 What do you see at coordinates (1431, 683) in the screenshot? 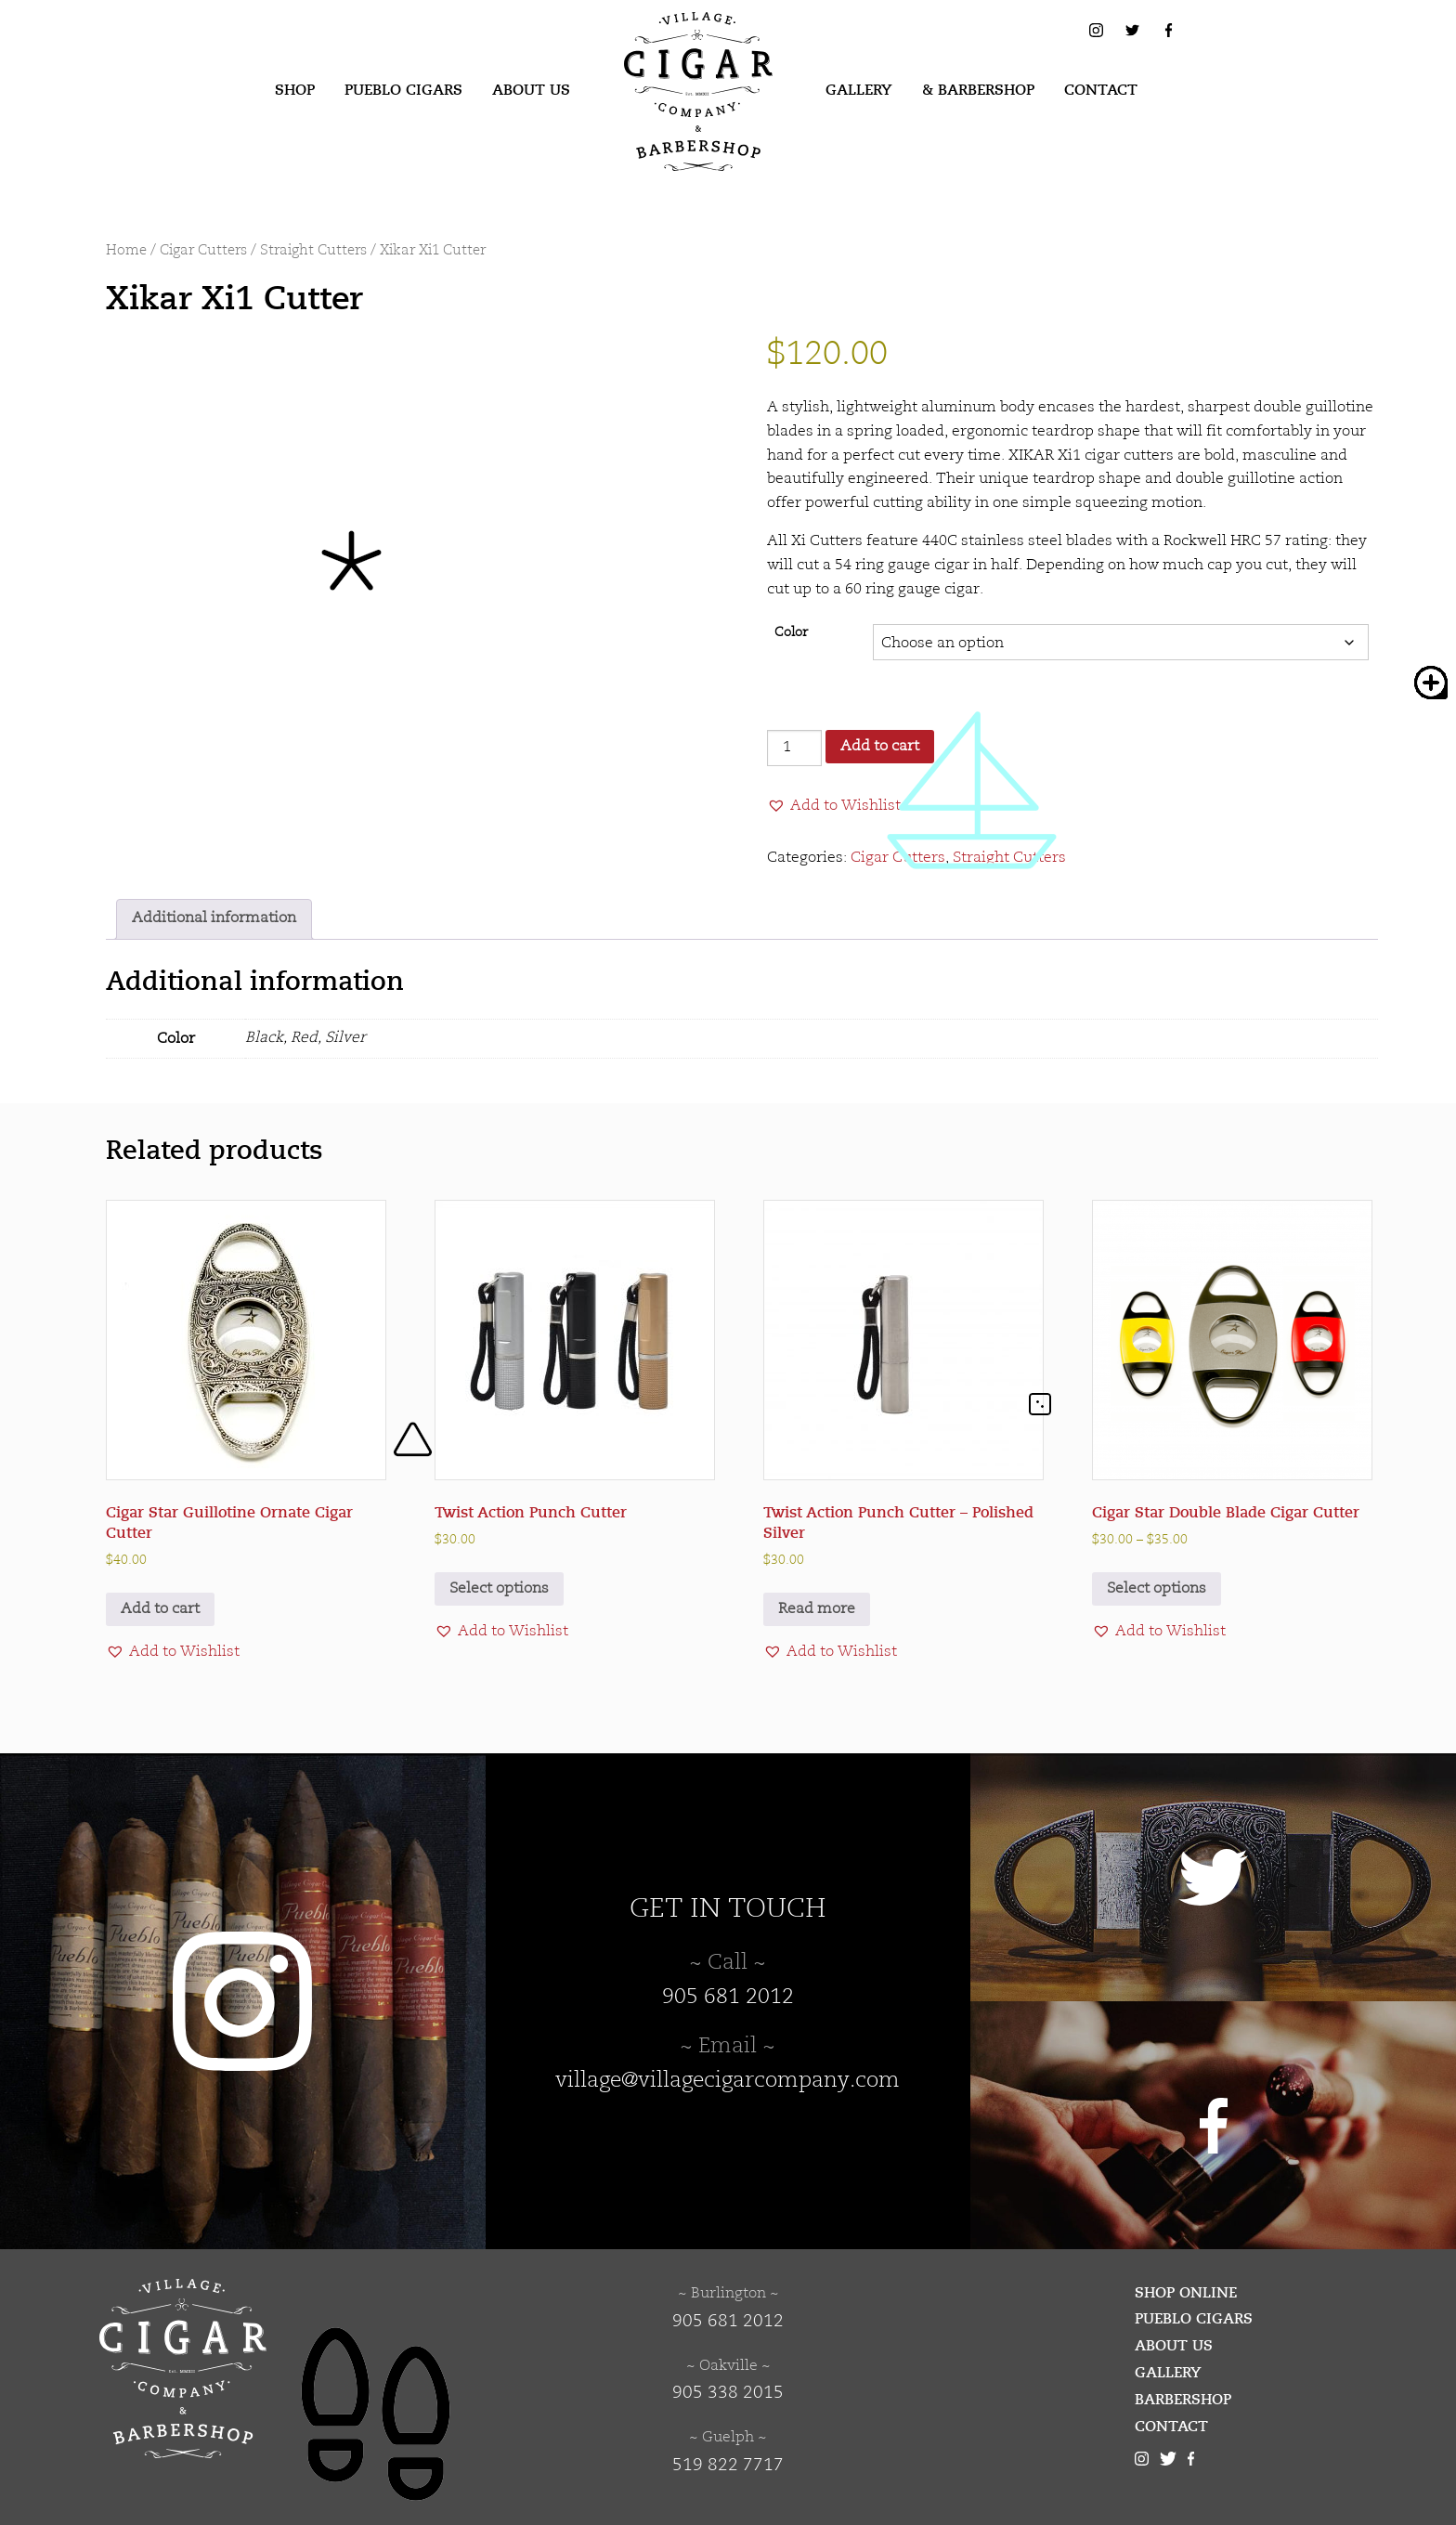
I see `zoom in on image or content` at bounding box center [1431, 683].